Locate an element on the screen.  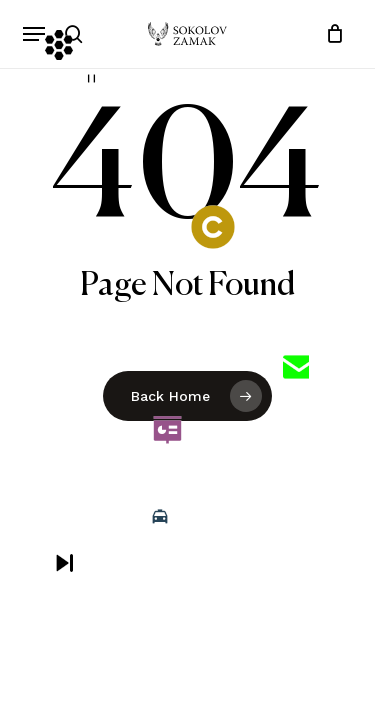
skip to the next track is located at coordinates (64, 563).